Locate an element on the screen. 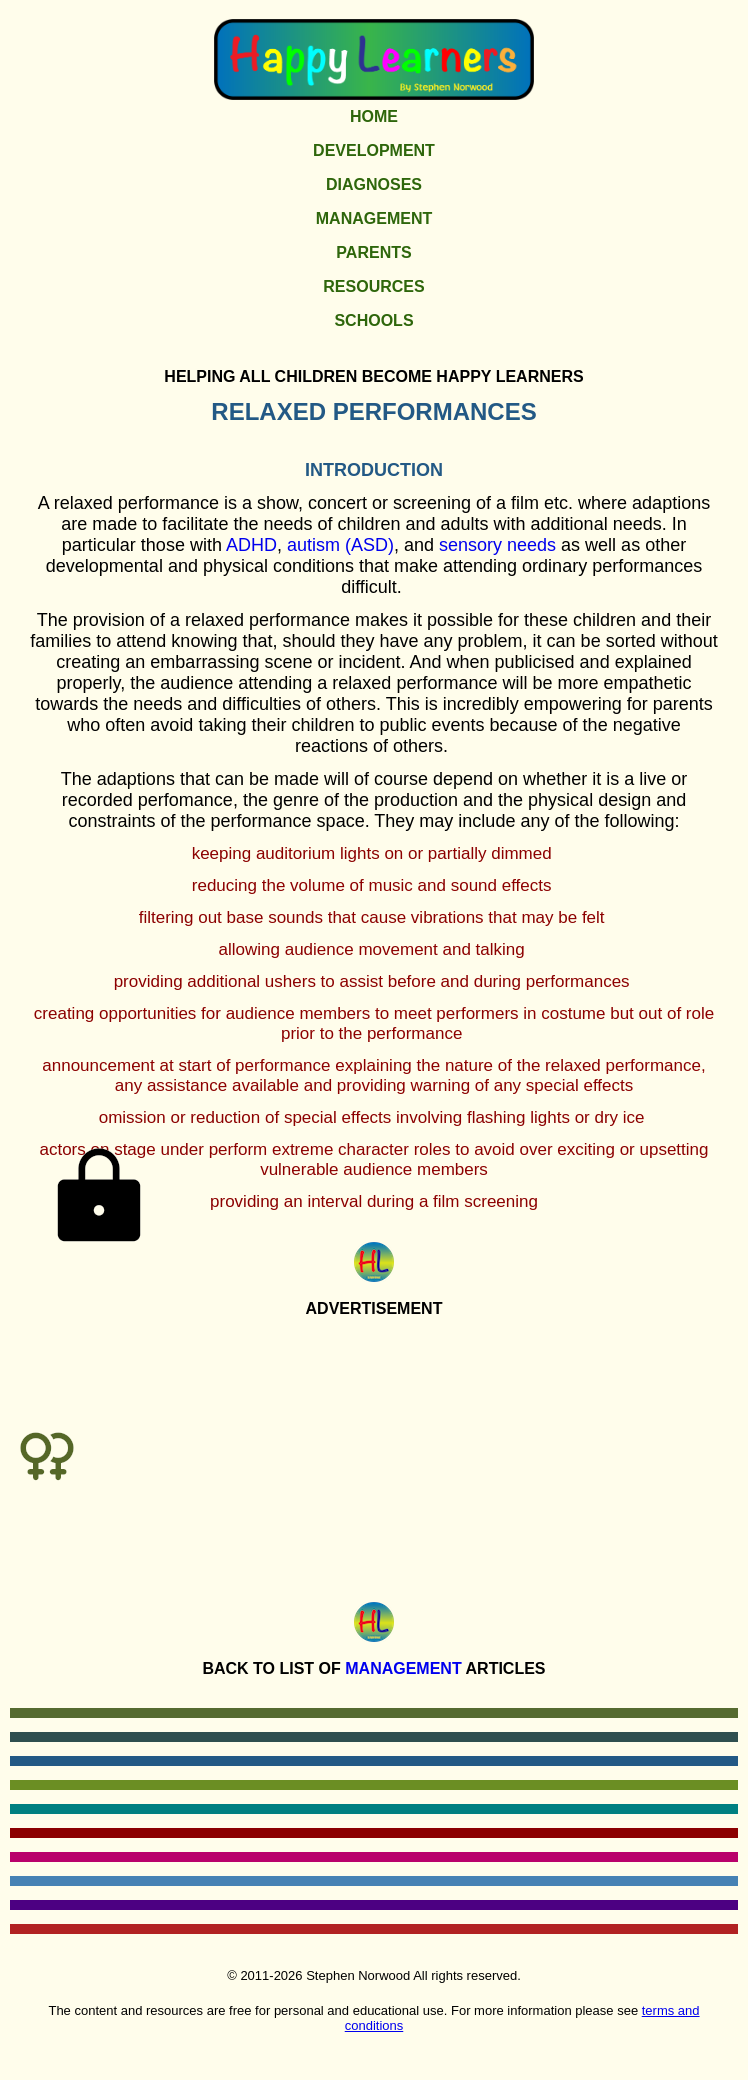 The height and width of the screenshot is (2080, 748). indicates female/female relationship or partnership is located at coordinates (47, 1455).